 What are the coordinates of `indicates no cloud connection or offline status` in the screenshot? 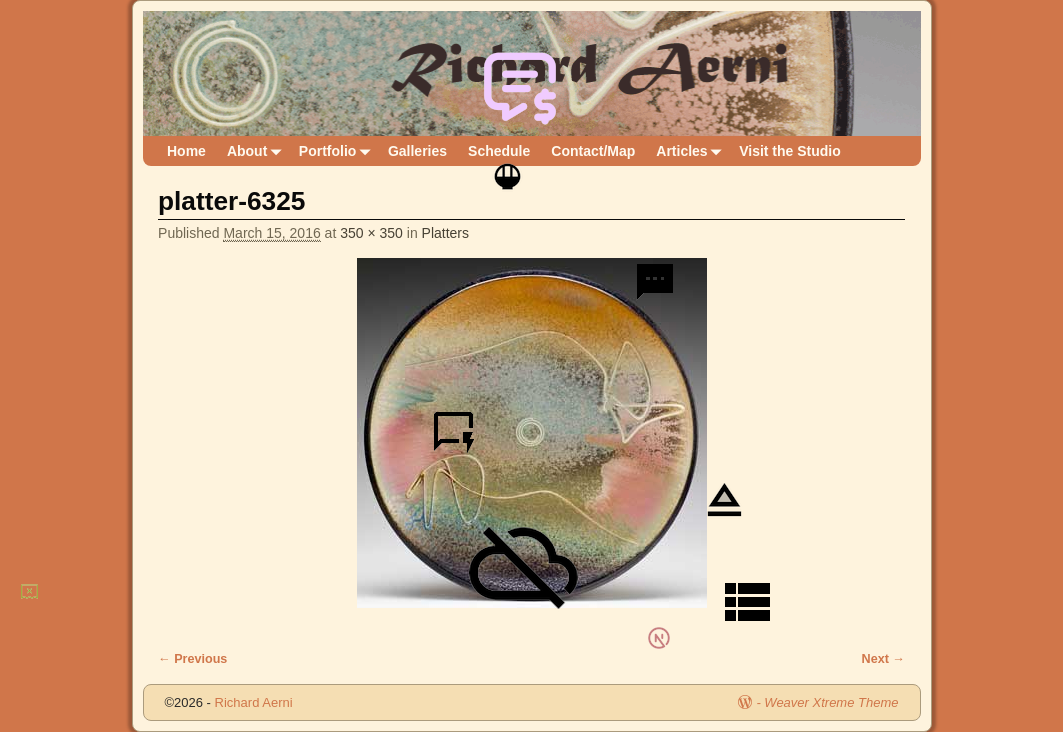 It's located at (523, 563).